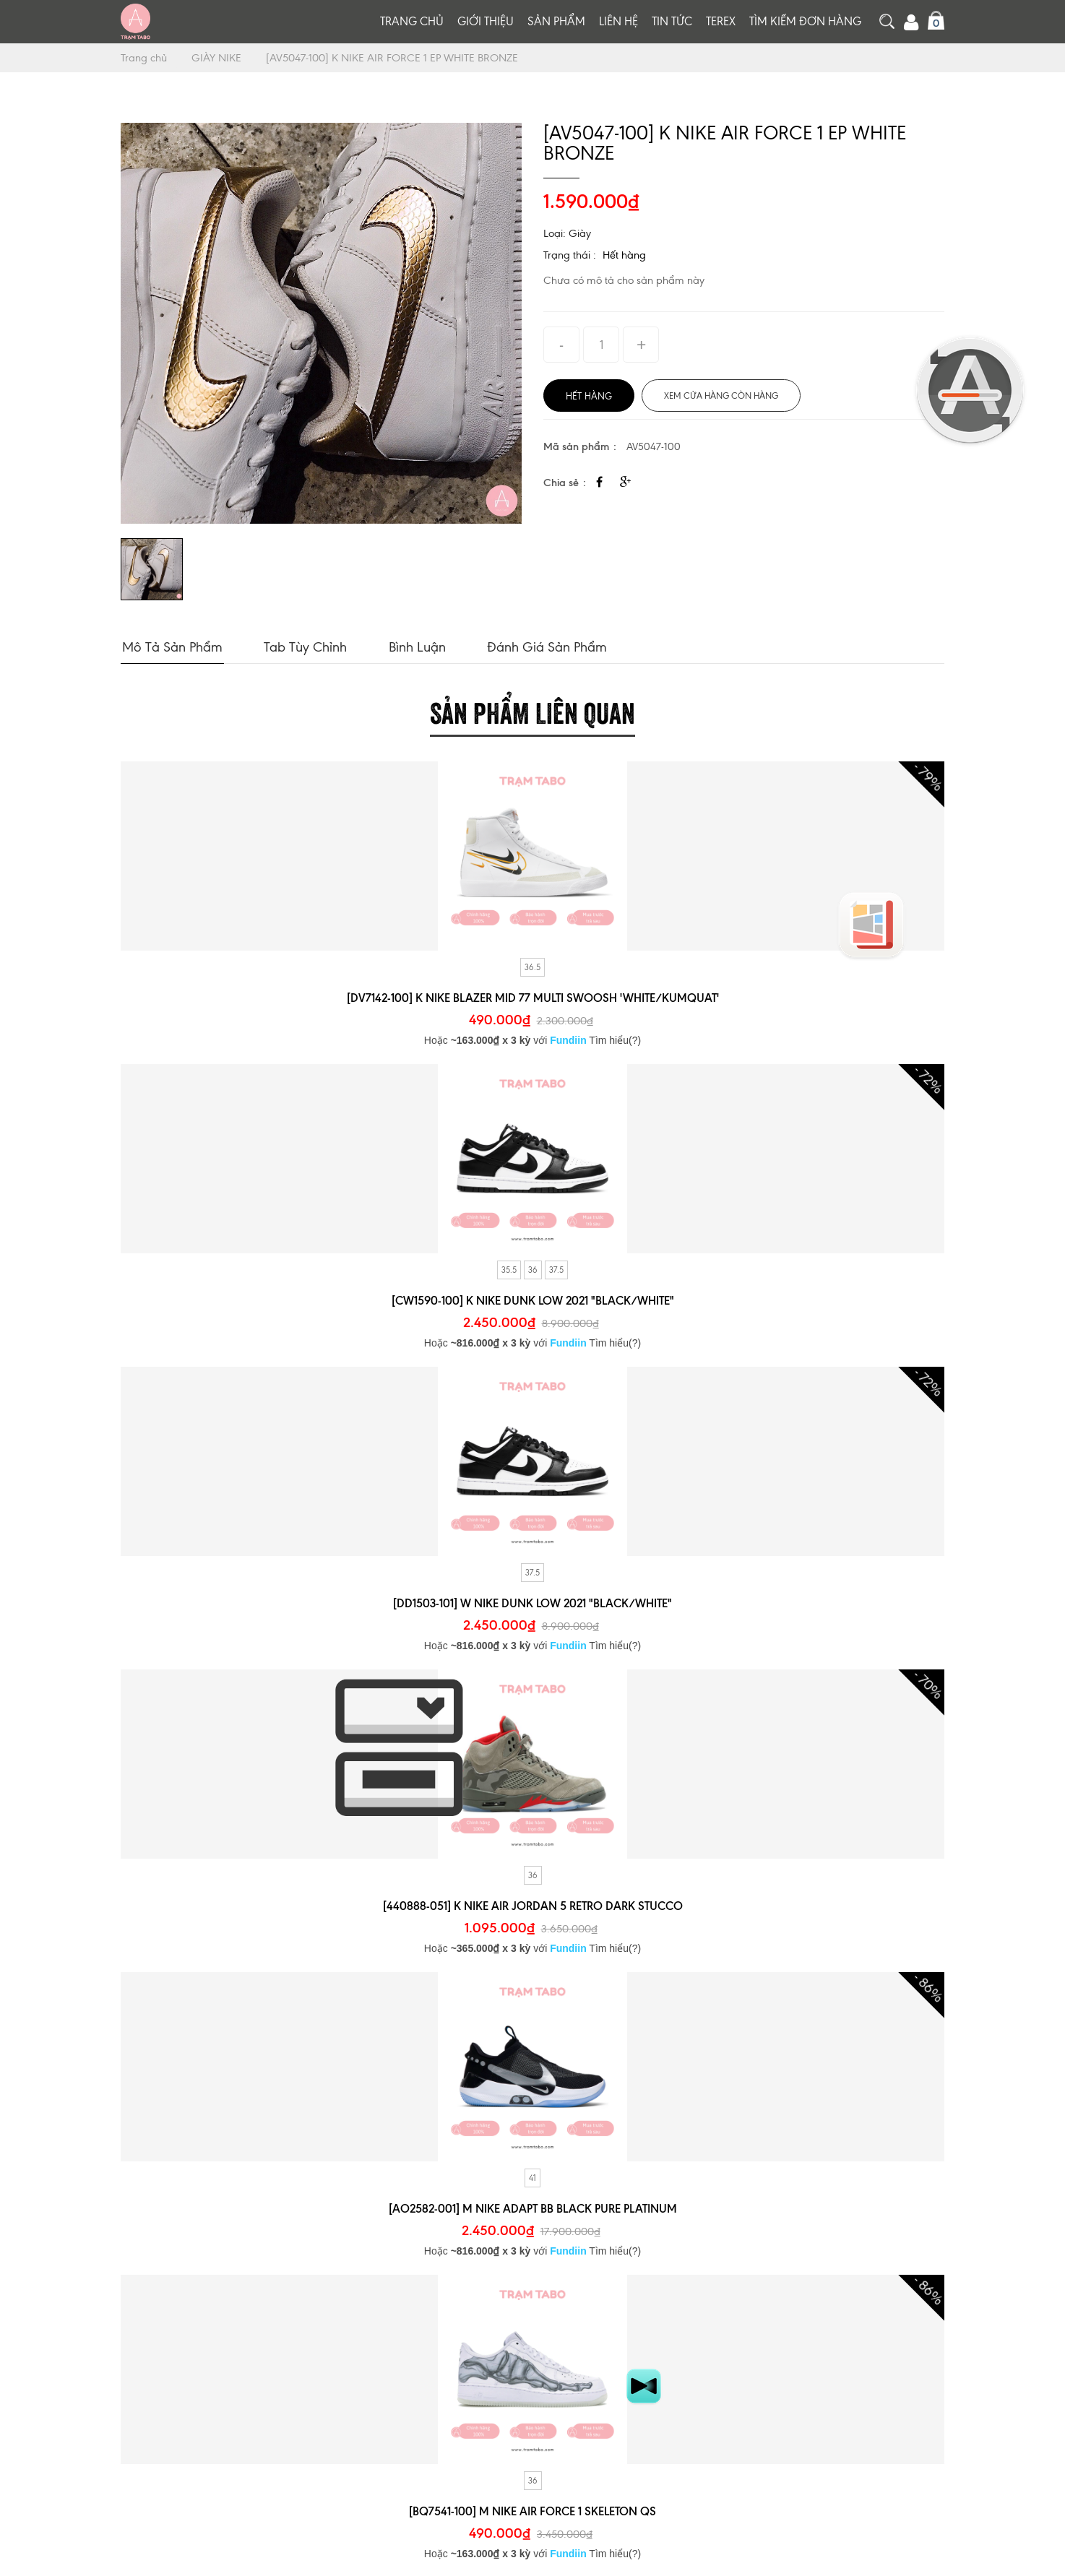 The height and width of the screenshot is (2576, 1065). Describe the element at coordinates (644, 2386) in the screenshot. I see `open gitbutler version control app` at that location.